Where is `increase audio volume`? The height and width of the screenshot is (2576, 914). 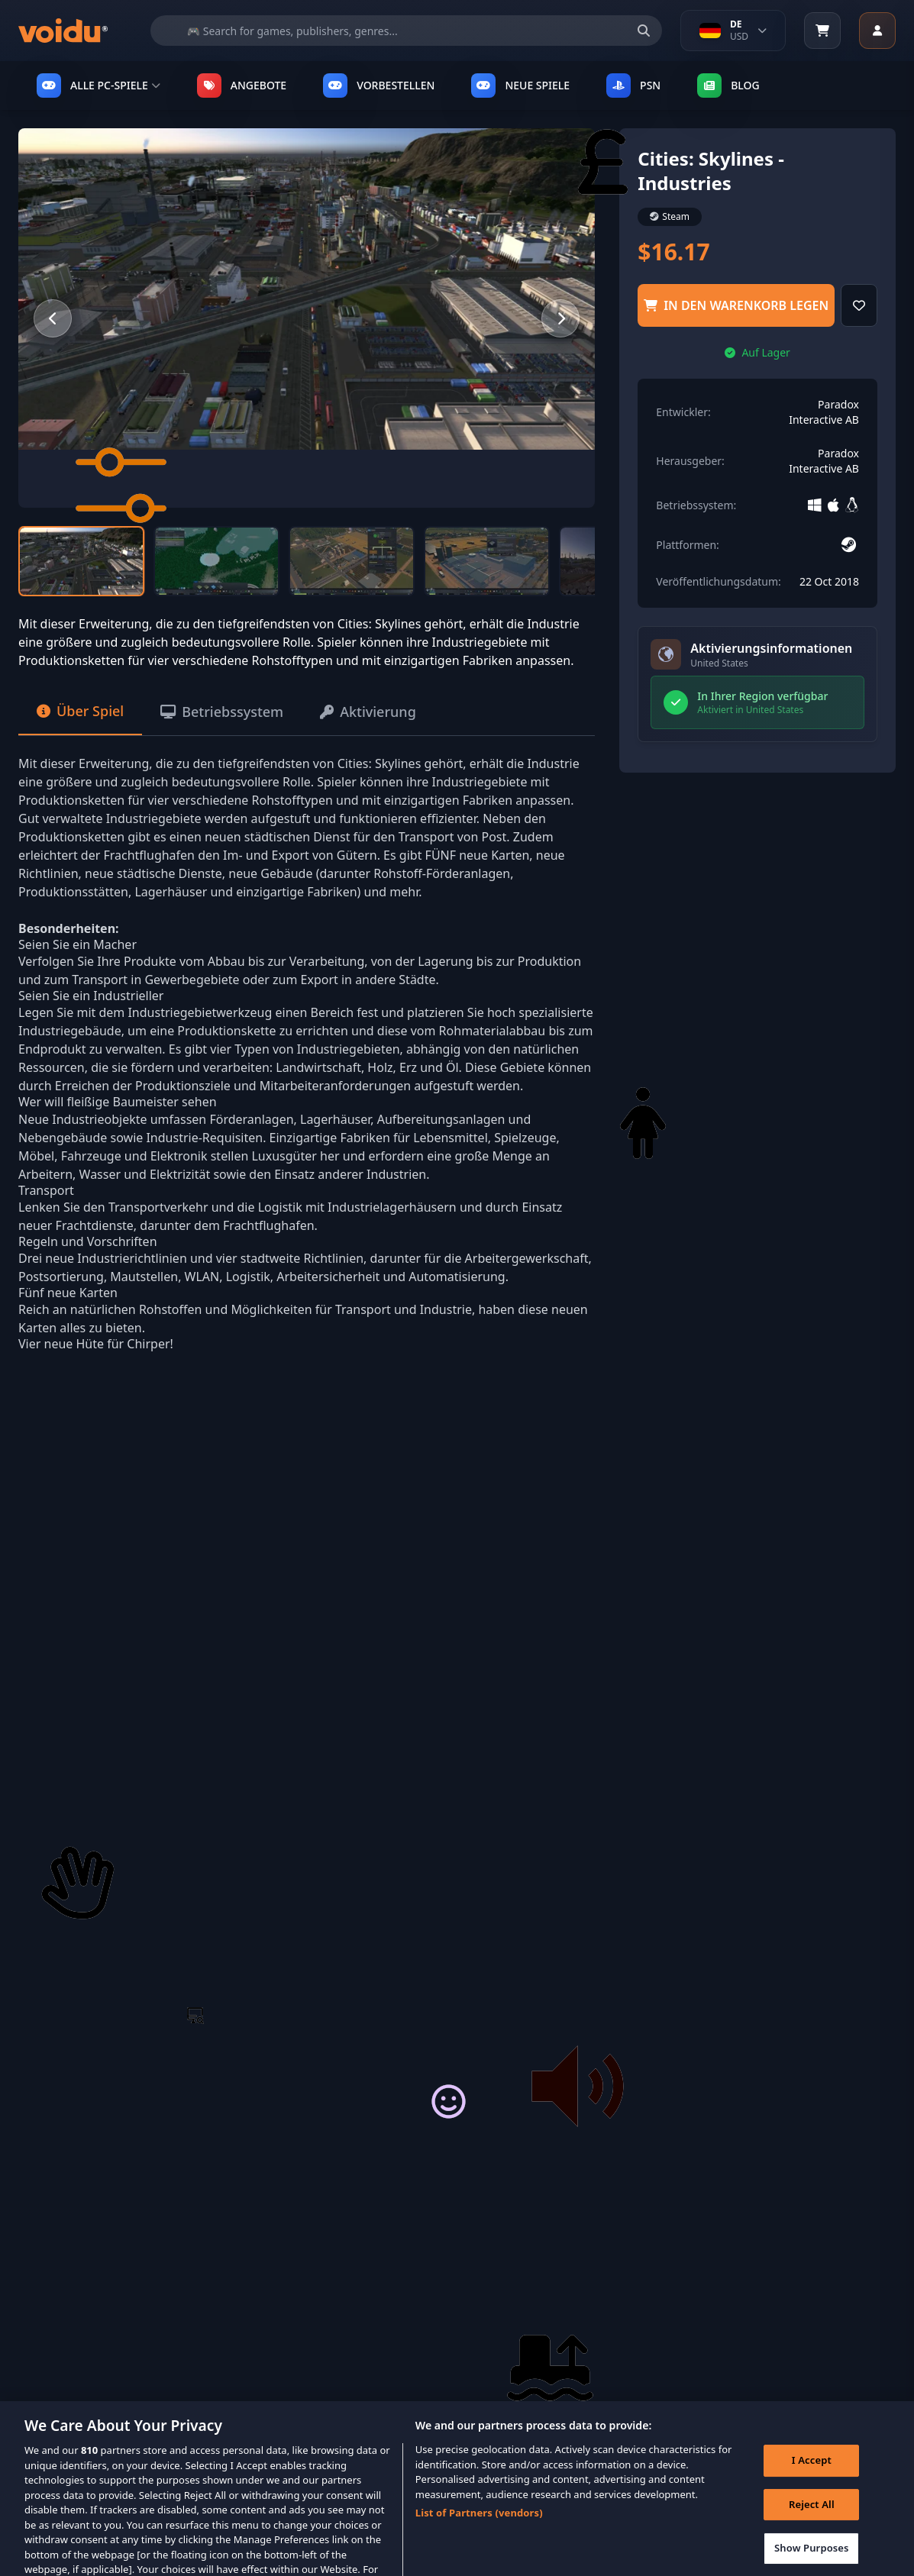 increase audio volume is located at coordinates (577, 2086).